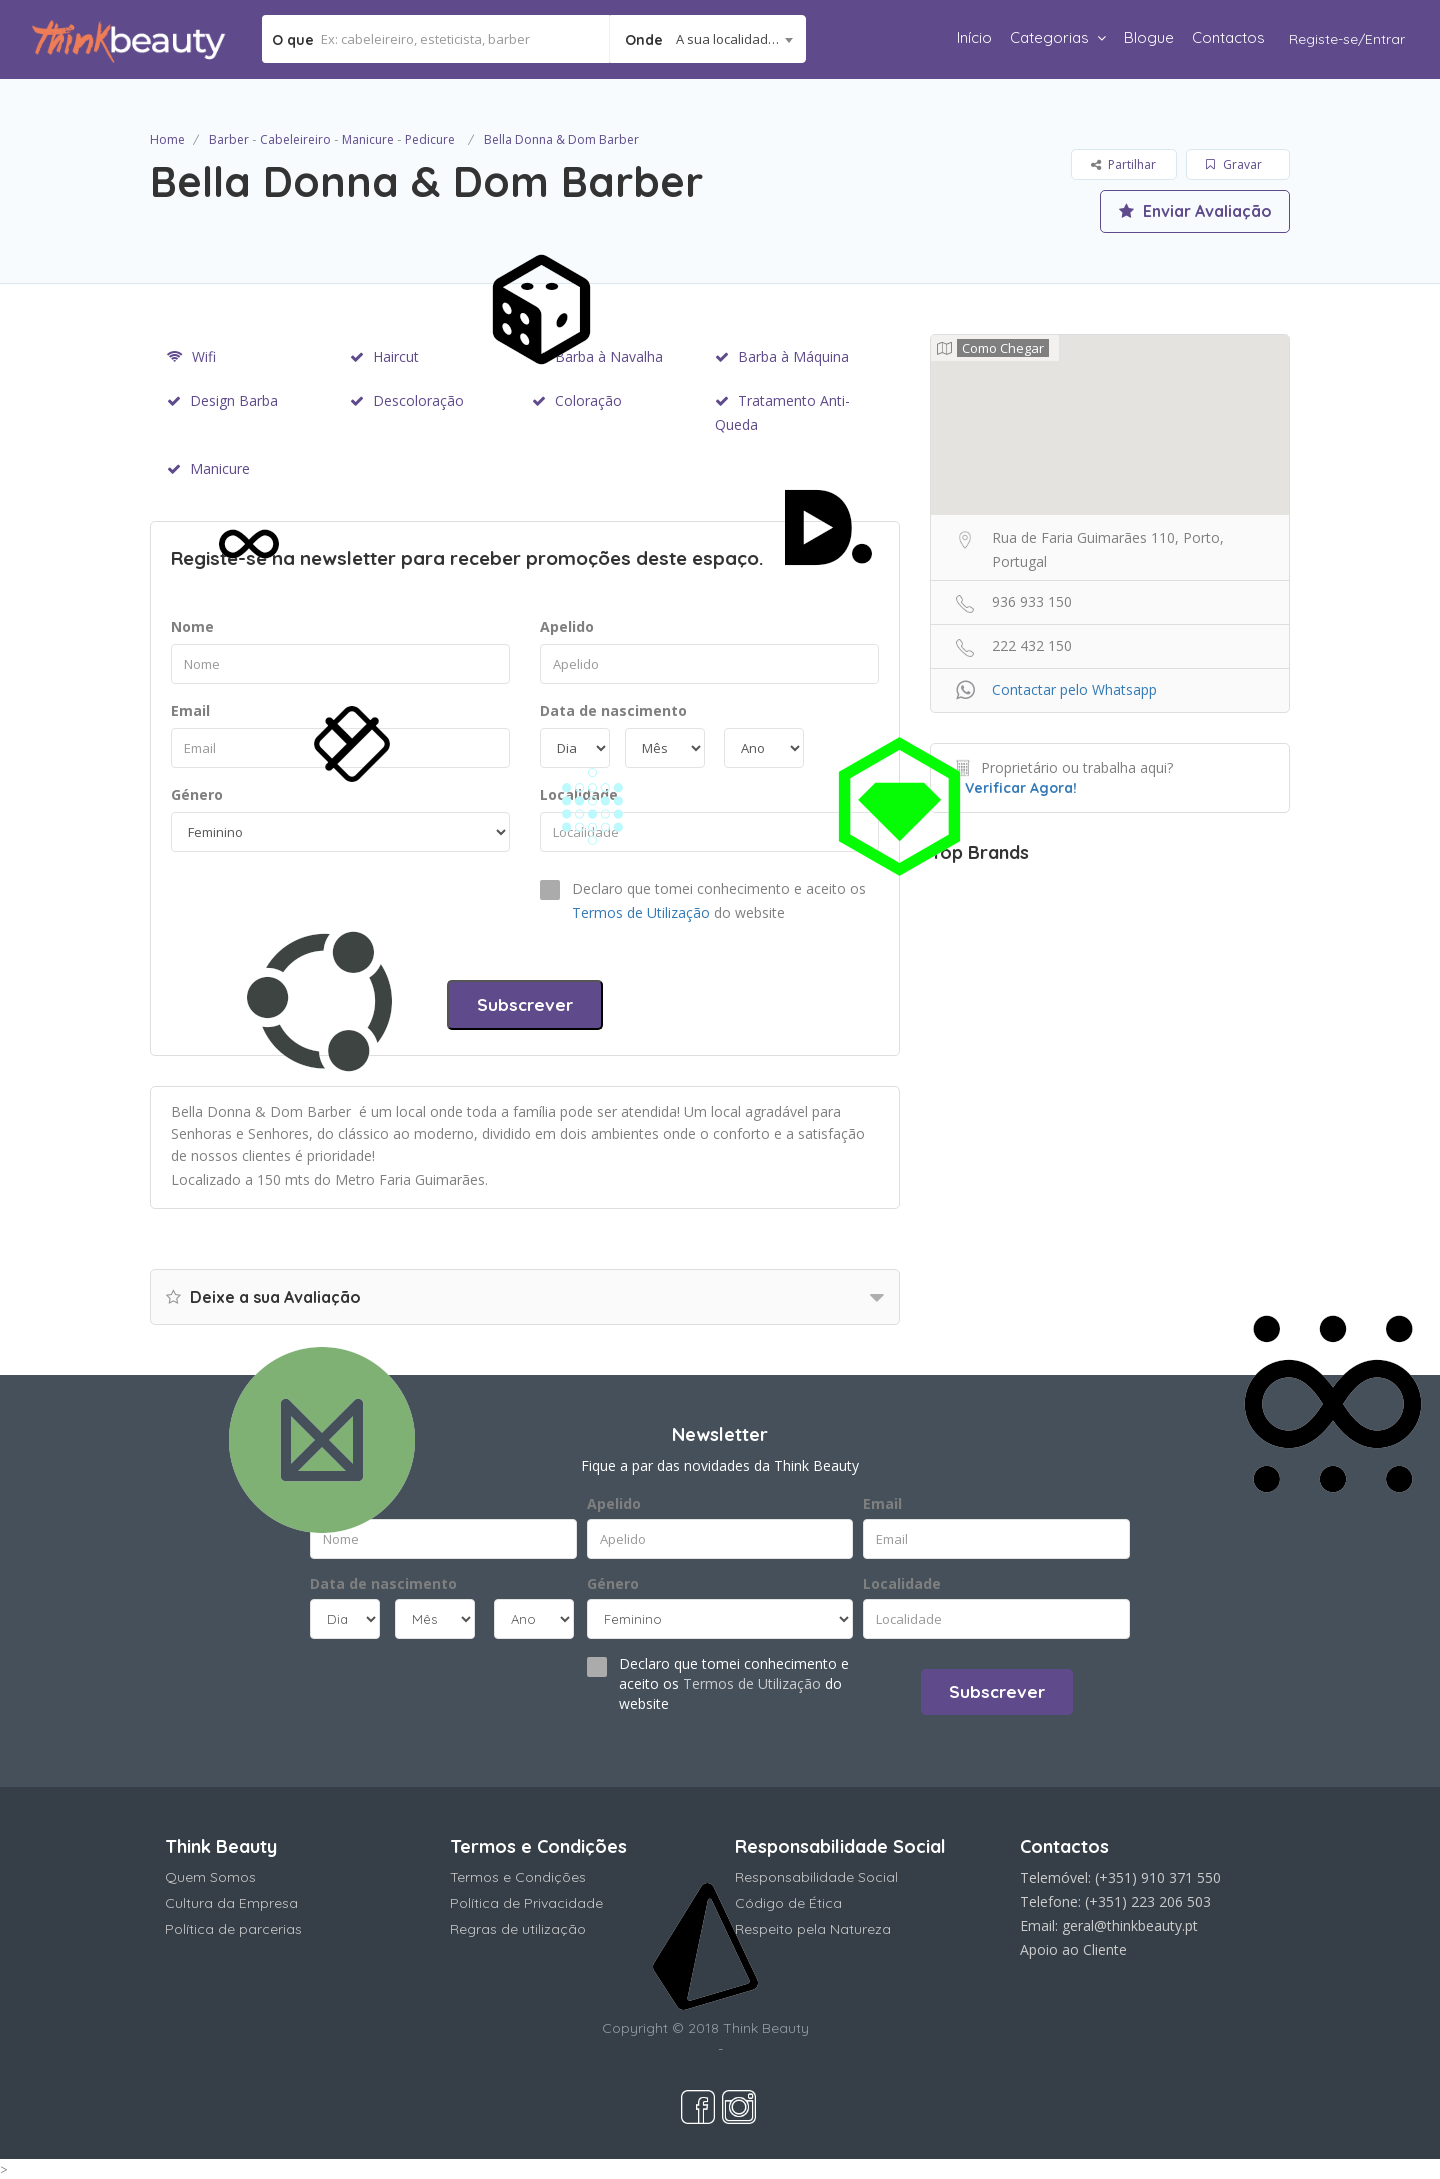  What do you see at coordinates (899, 806) in the screenshot?
I see `visit the RubyGems package repository` at bounding box center [899, 806].